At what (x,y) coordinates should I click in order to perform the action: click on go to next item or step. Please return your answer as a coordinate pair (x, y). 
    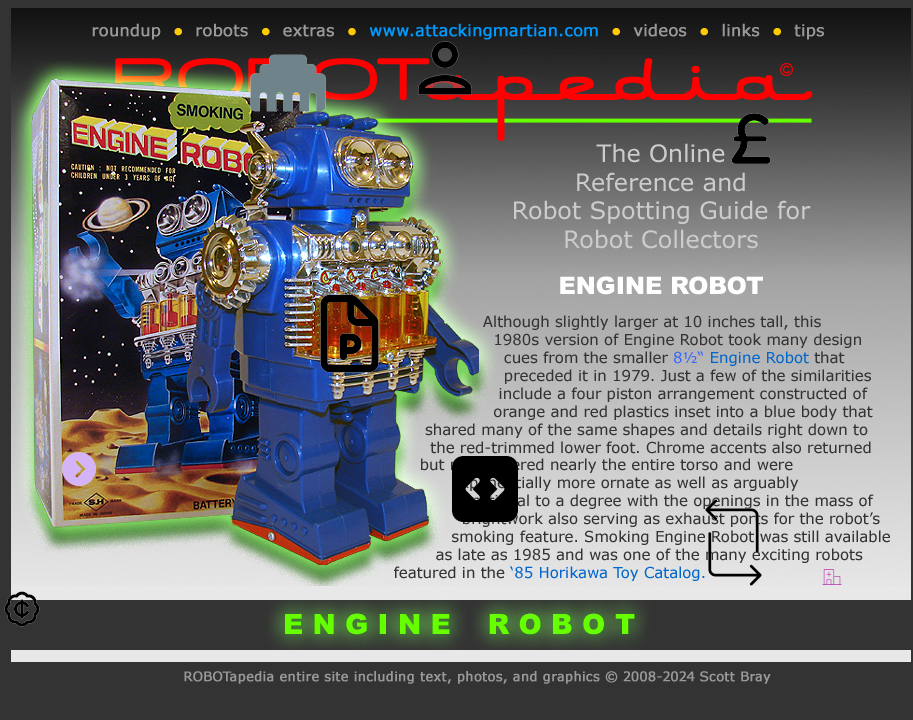
    Looking at the image, I should click on (79, 469).